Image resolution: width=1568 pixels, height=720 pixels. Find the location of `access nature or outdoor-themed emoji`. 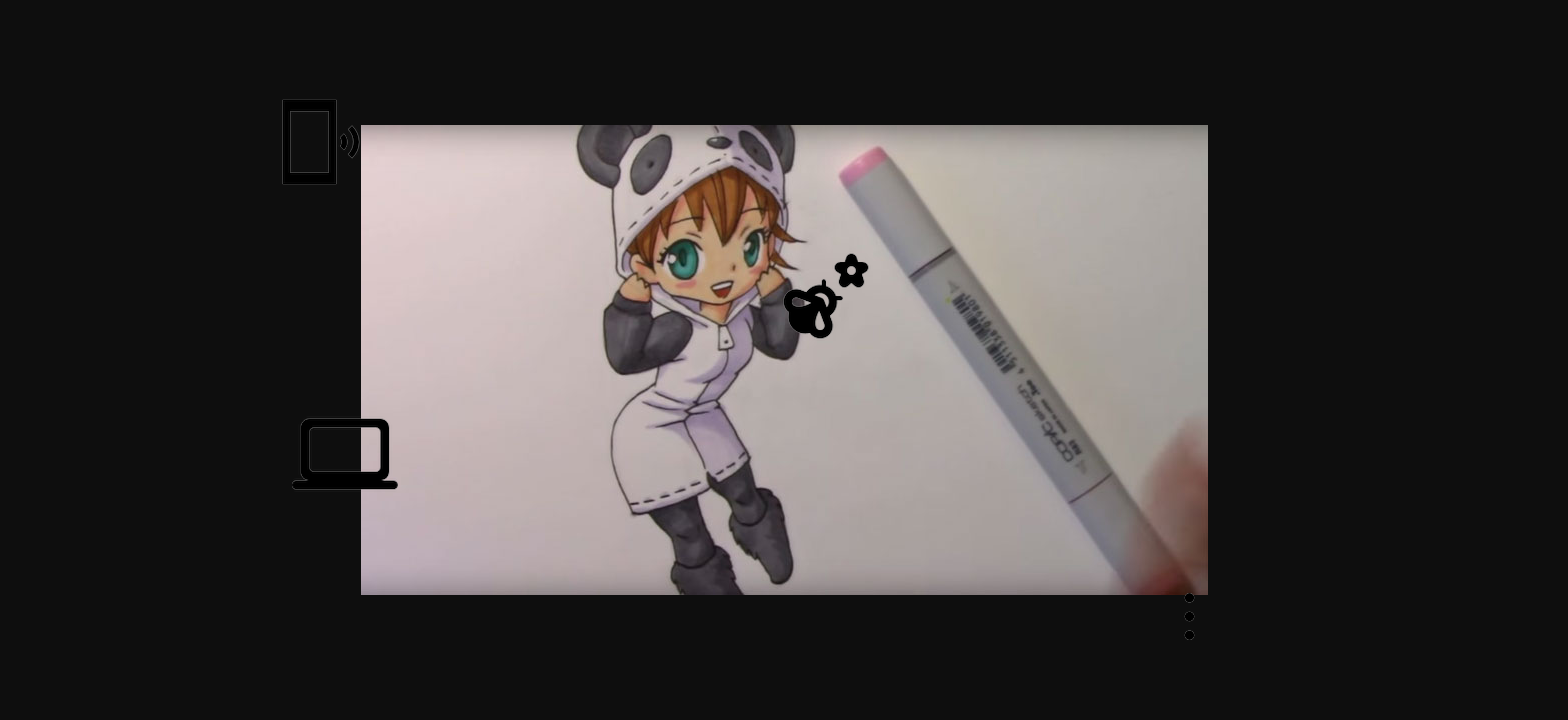

access nature or outdoor-themed emoji is located at coordinates (826, 296).